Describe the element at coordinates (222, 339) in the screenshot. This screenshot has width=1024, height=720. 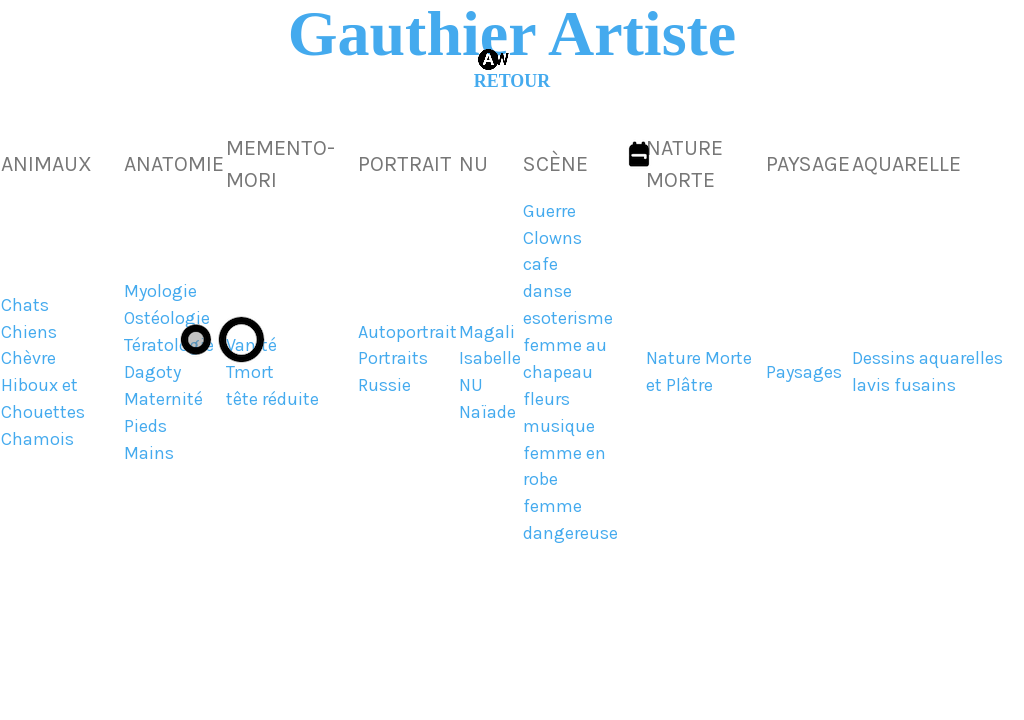
I see `indicates weak HDR signal or low dynamic range` at that location.